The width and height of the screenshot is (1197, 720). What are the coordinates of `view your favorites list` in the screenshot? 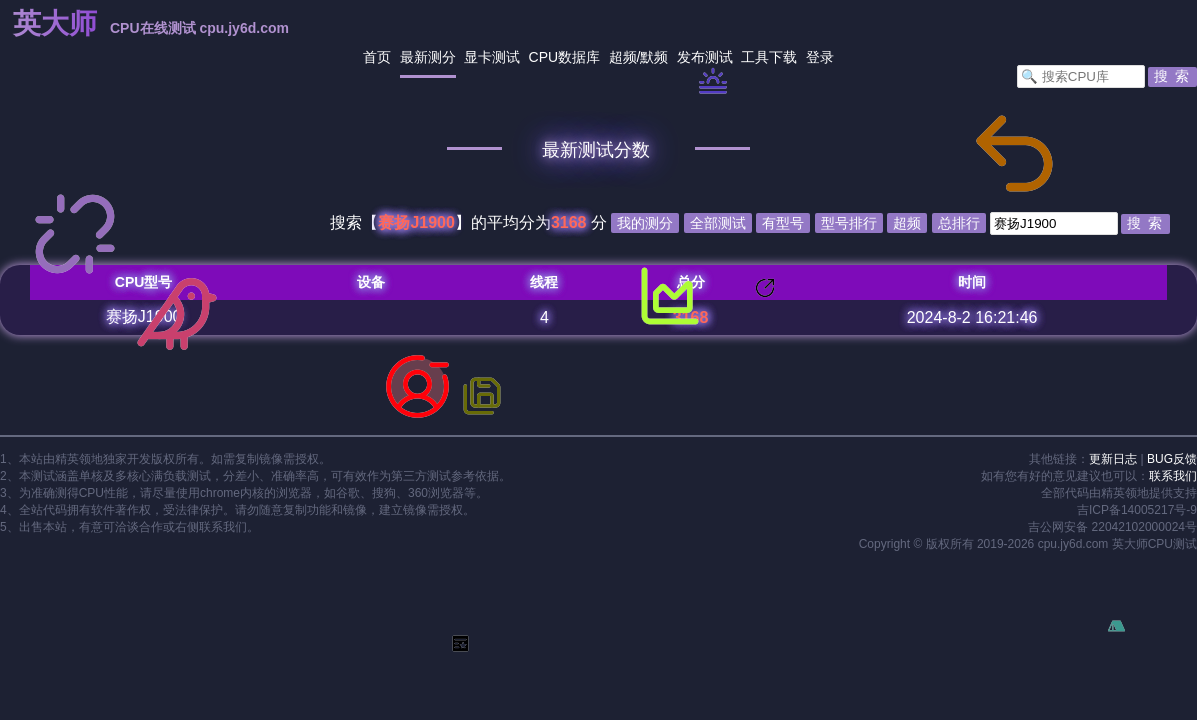 It's located at (460, 643).